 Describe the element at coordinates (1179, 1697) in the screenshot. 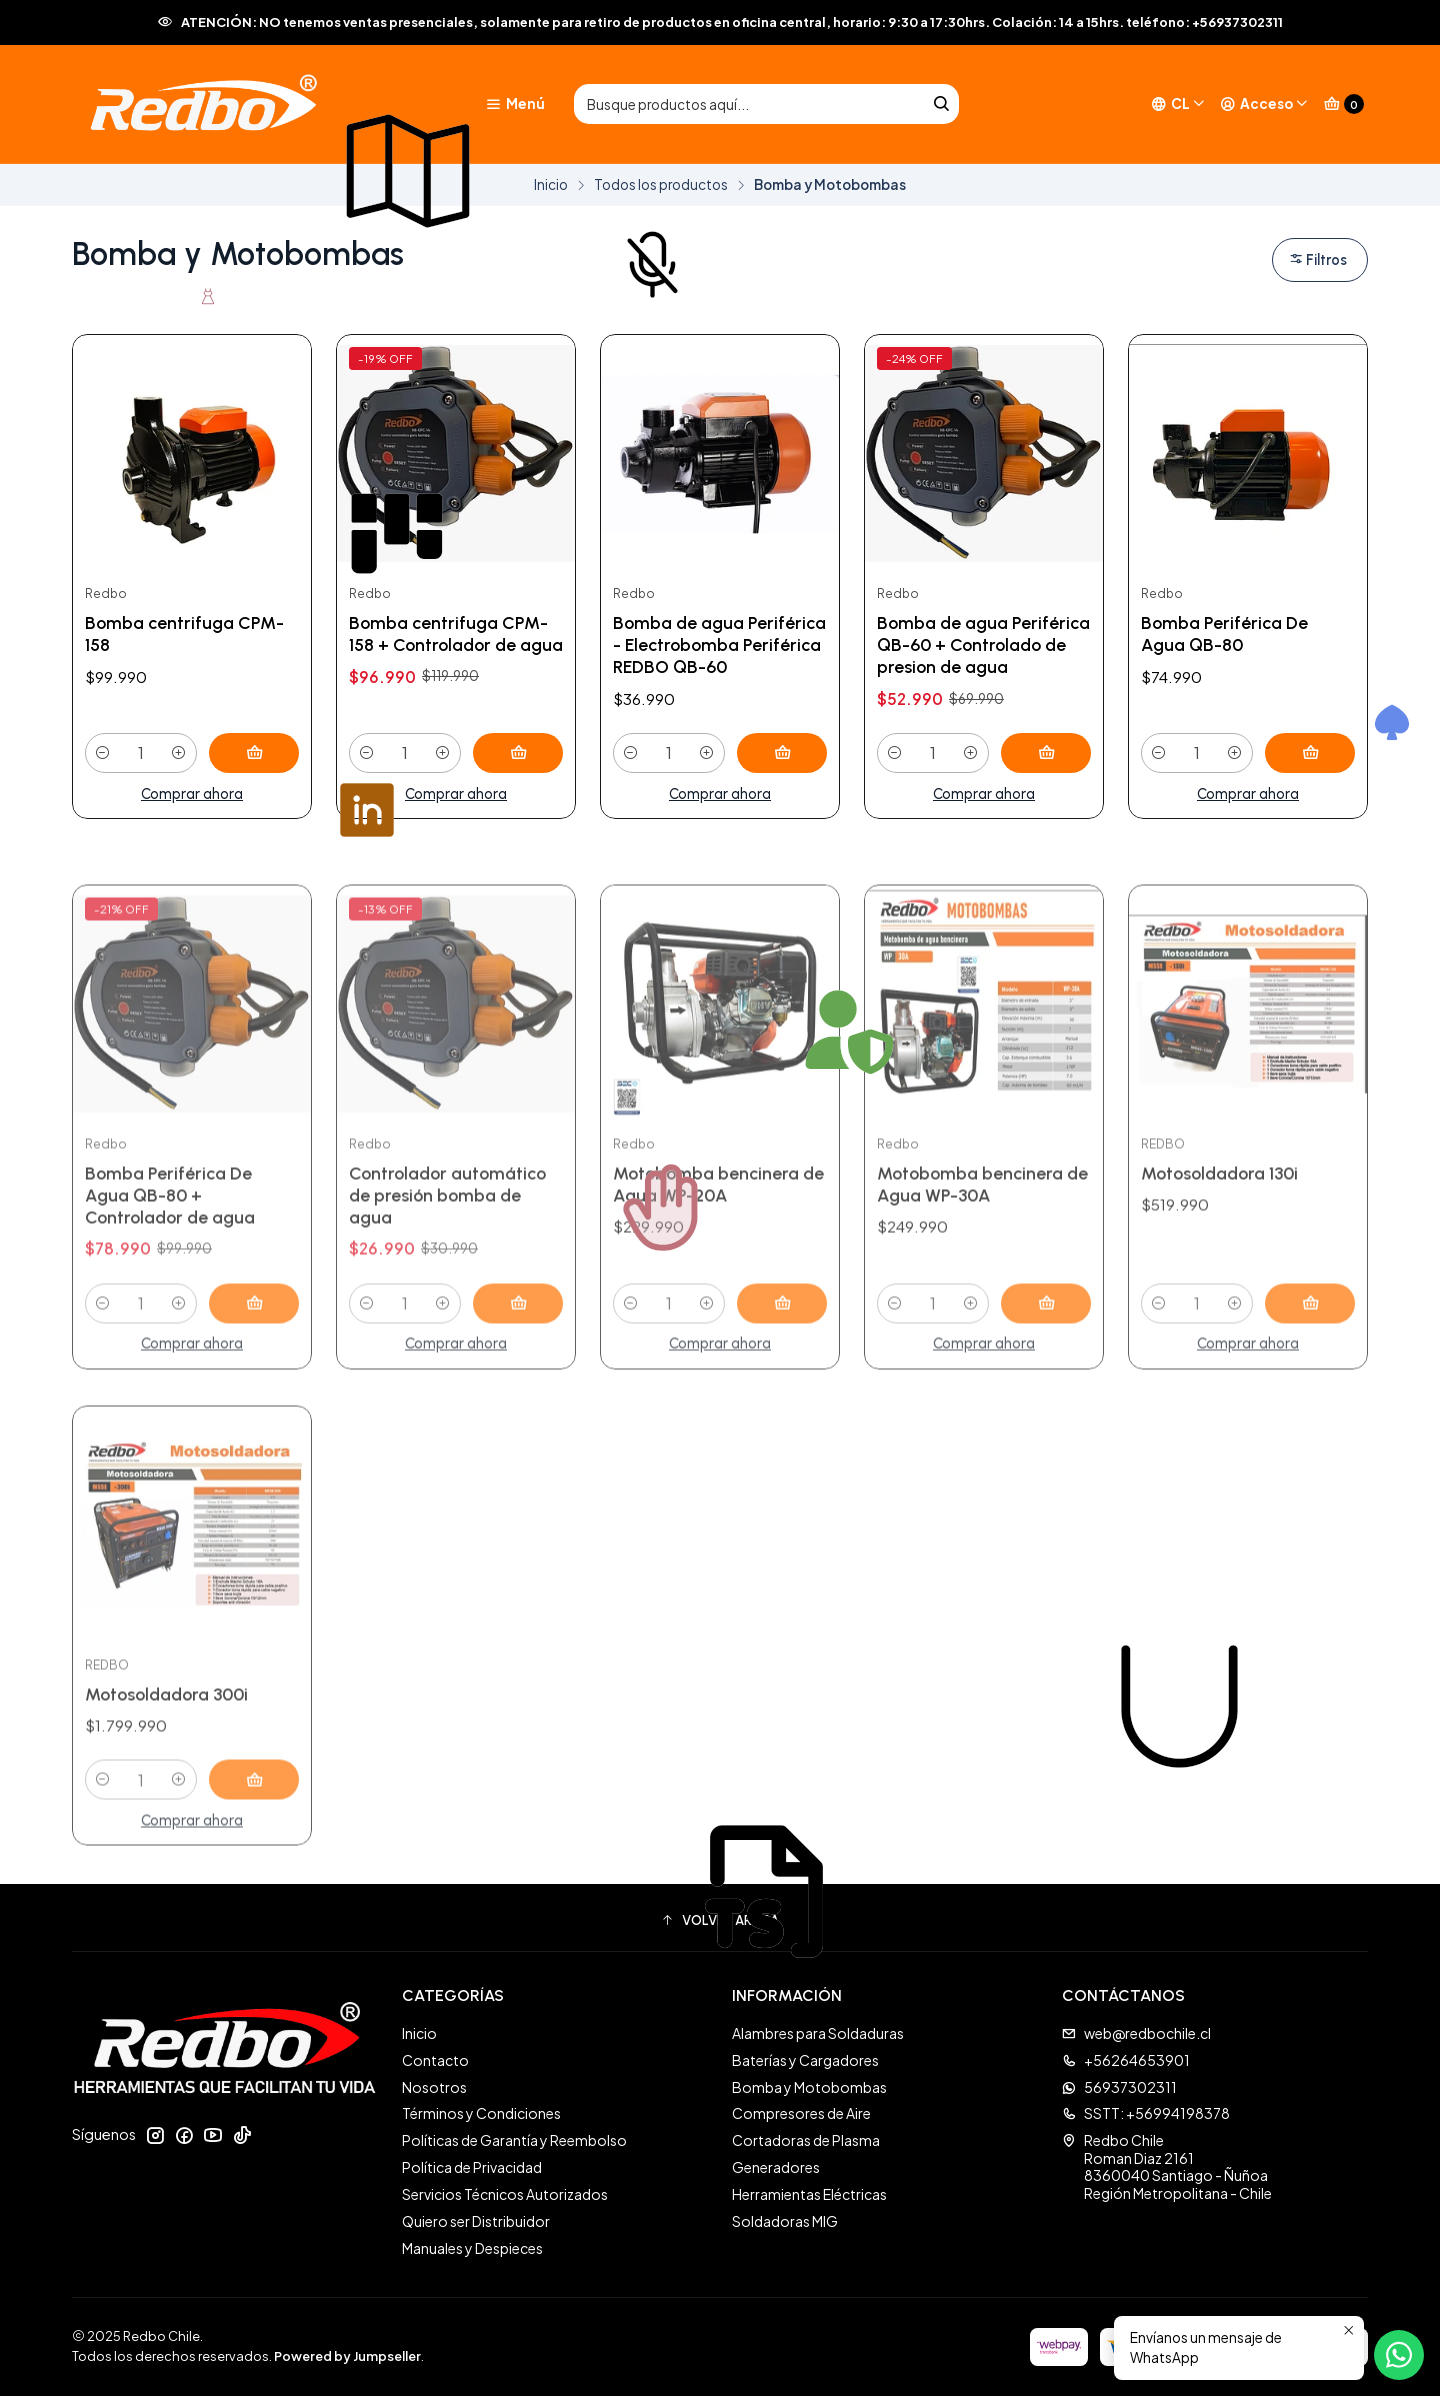

I see `perform a union operation on selected shapes` at that location.